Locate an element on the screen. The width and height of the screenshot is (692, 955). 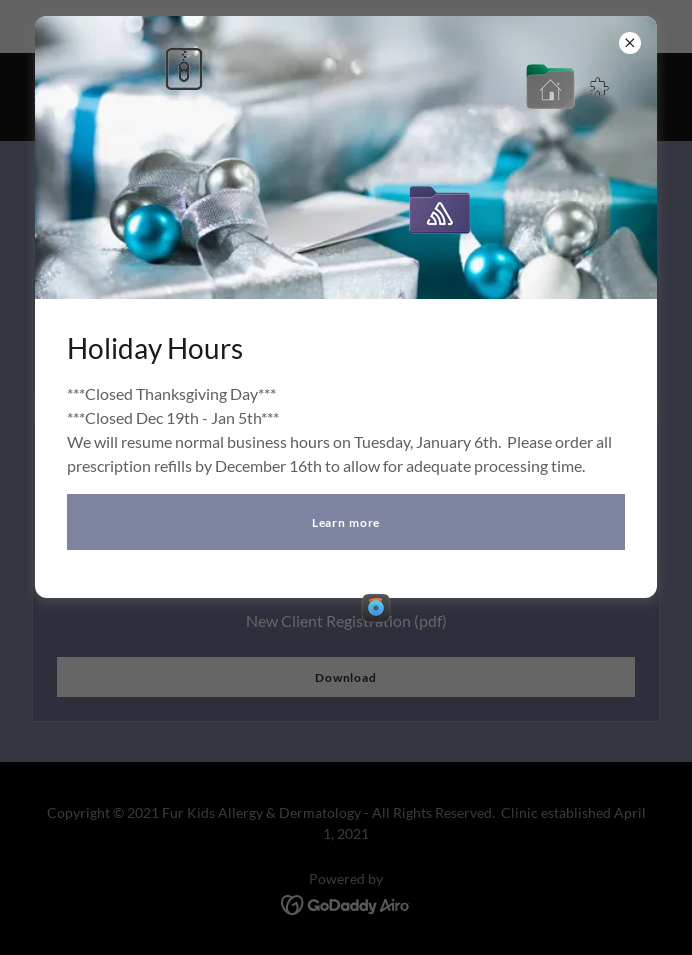
folder containing sentry error monitoring projects is located at coordinates (439, 211).